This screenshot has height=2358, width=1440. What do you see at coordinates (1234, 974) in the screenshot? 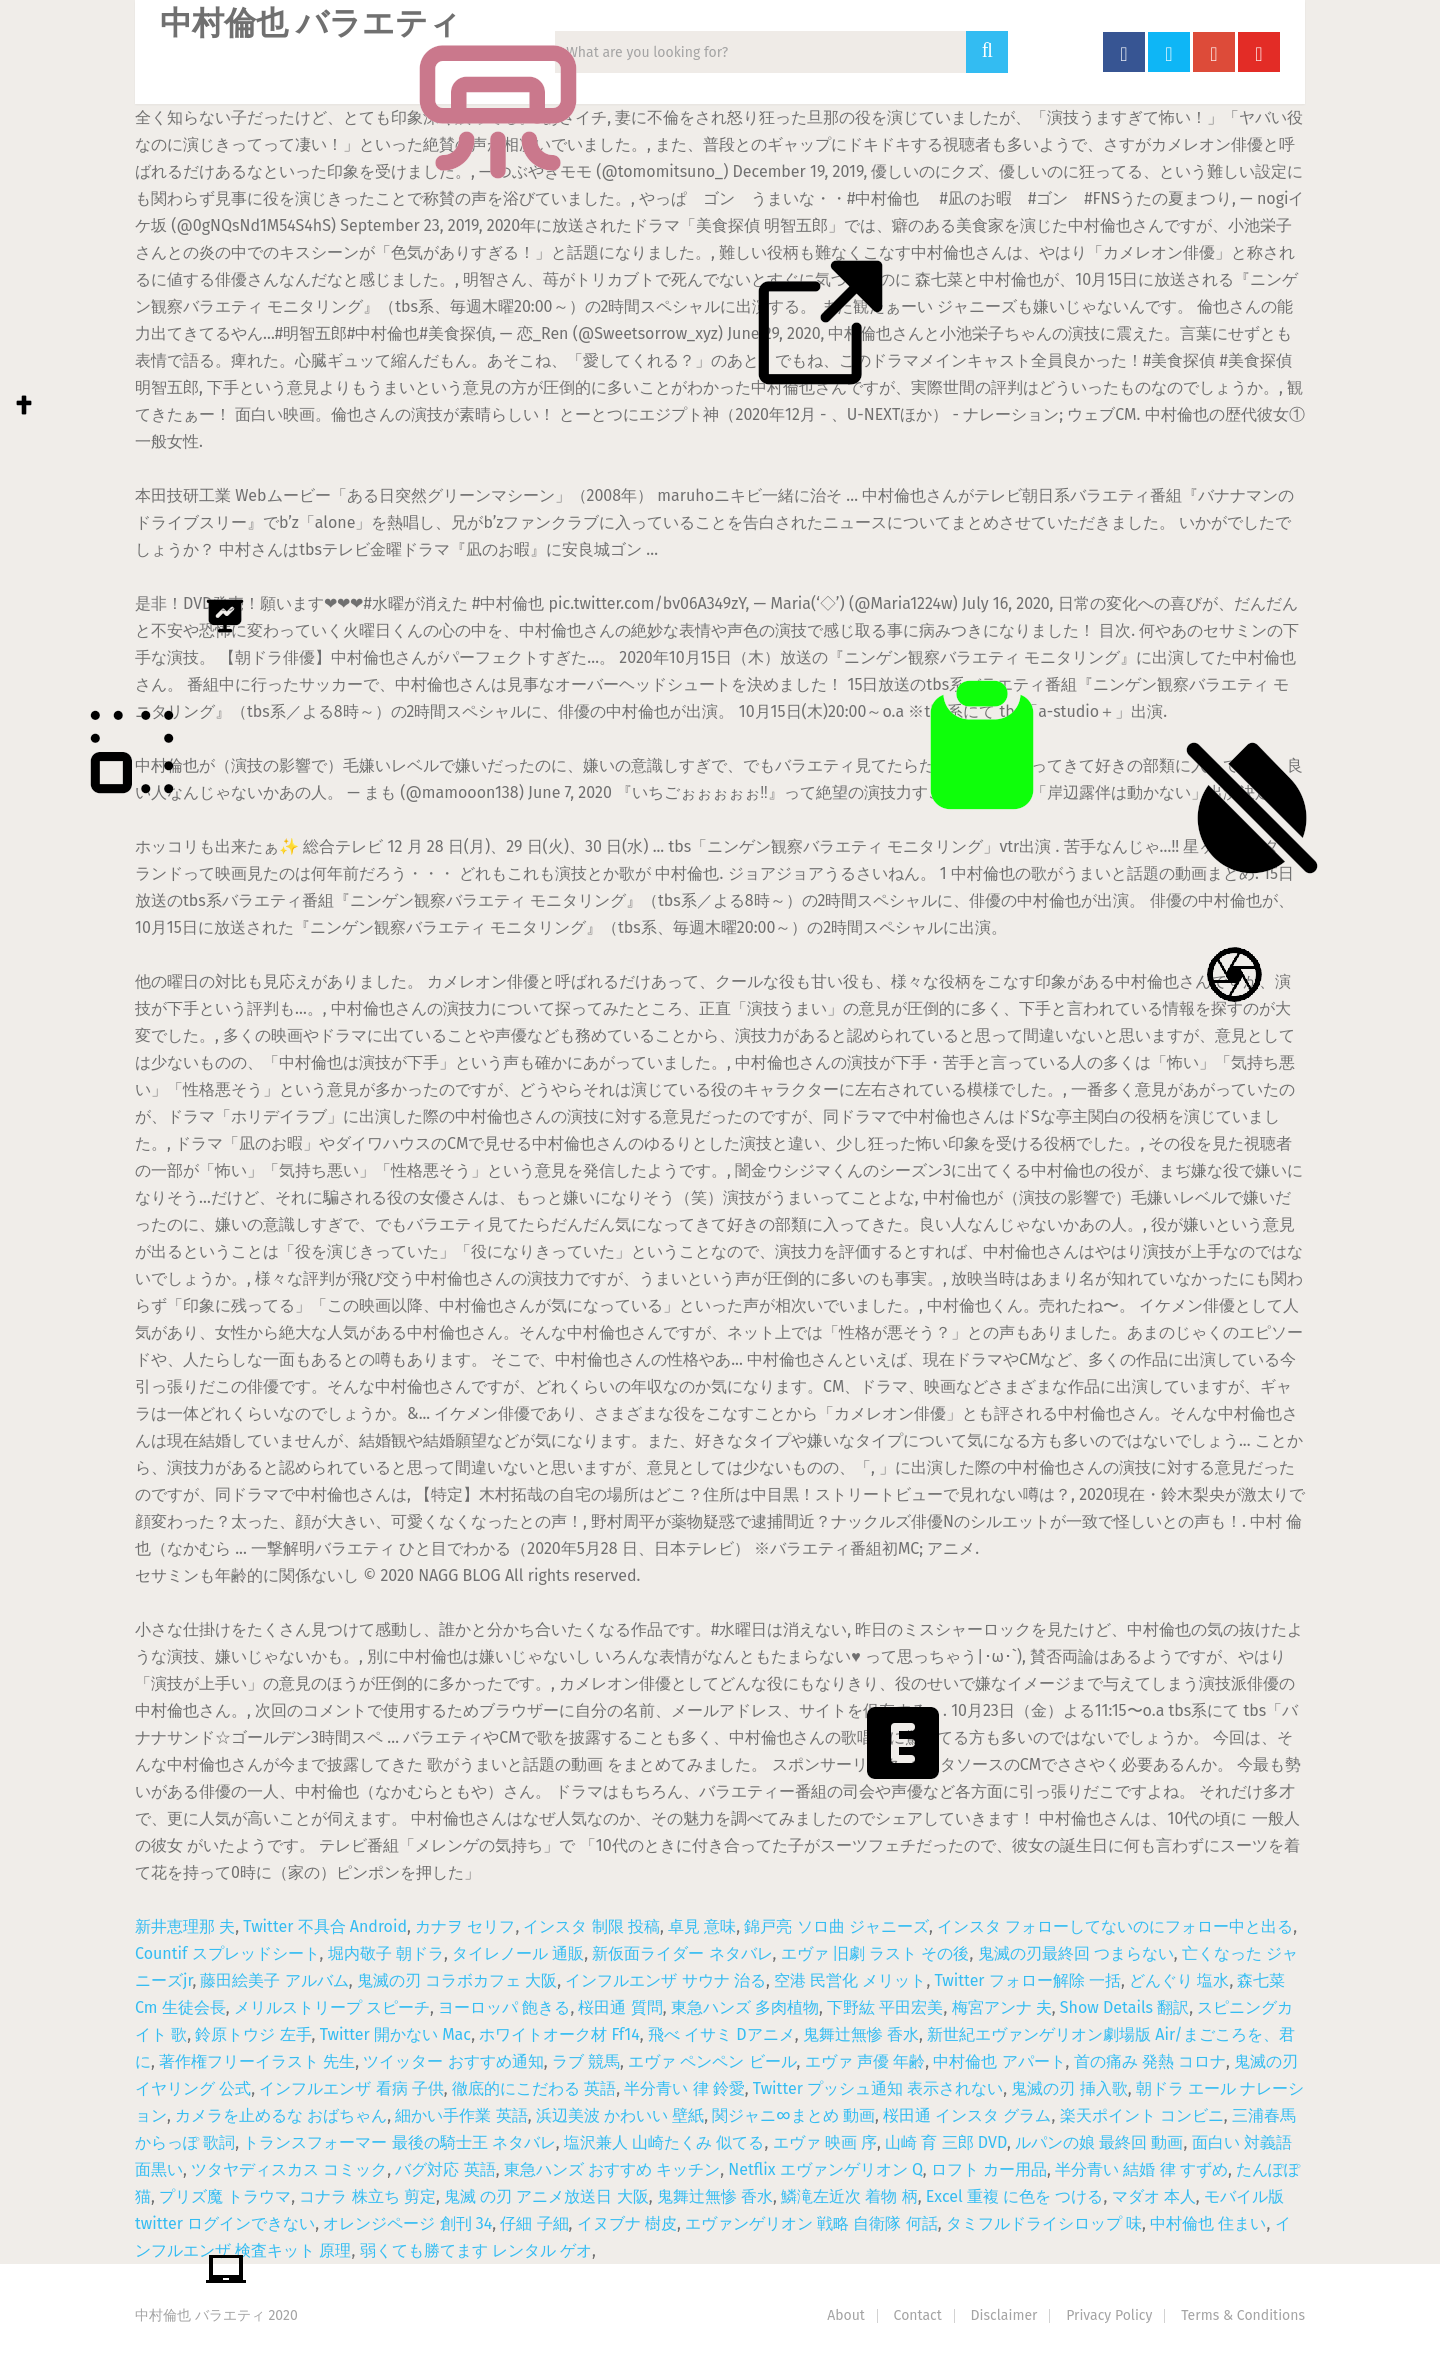
I see `open camera to take a photo` at bounding box center [1234, 974].